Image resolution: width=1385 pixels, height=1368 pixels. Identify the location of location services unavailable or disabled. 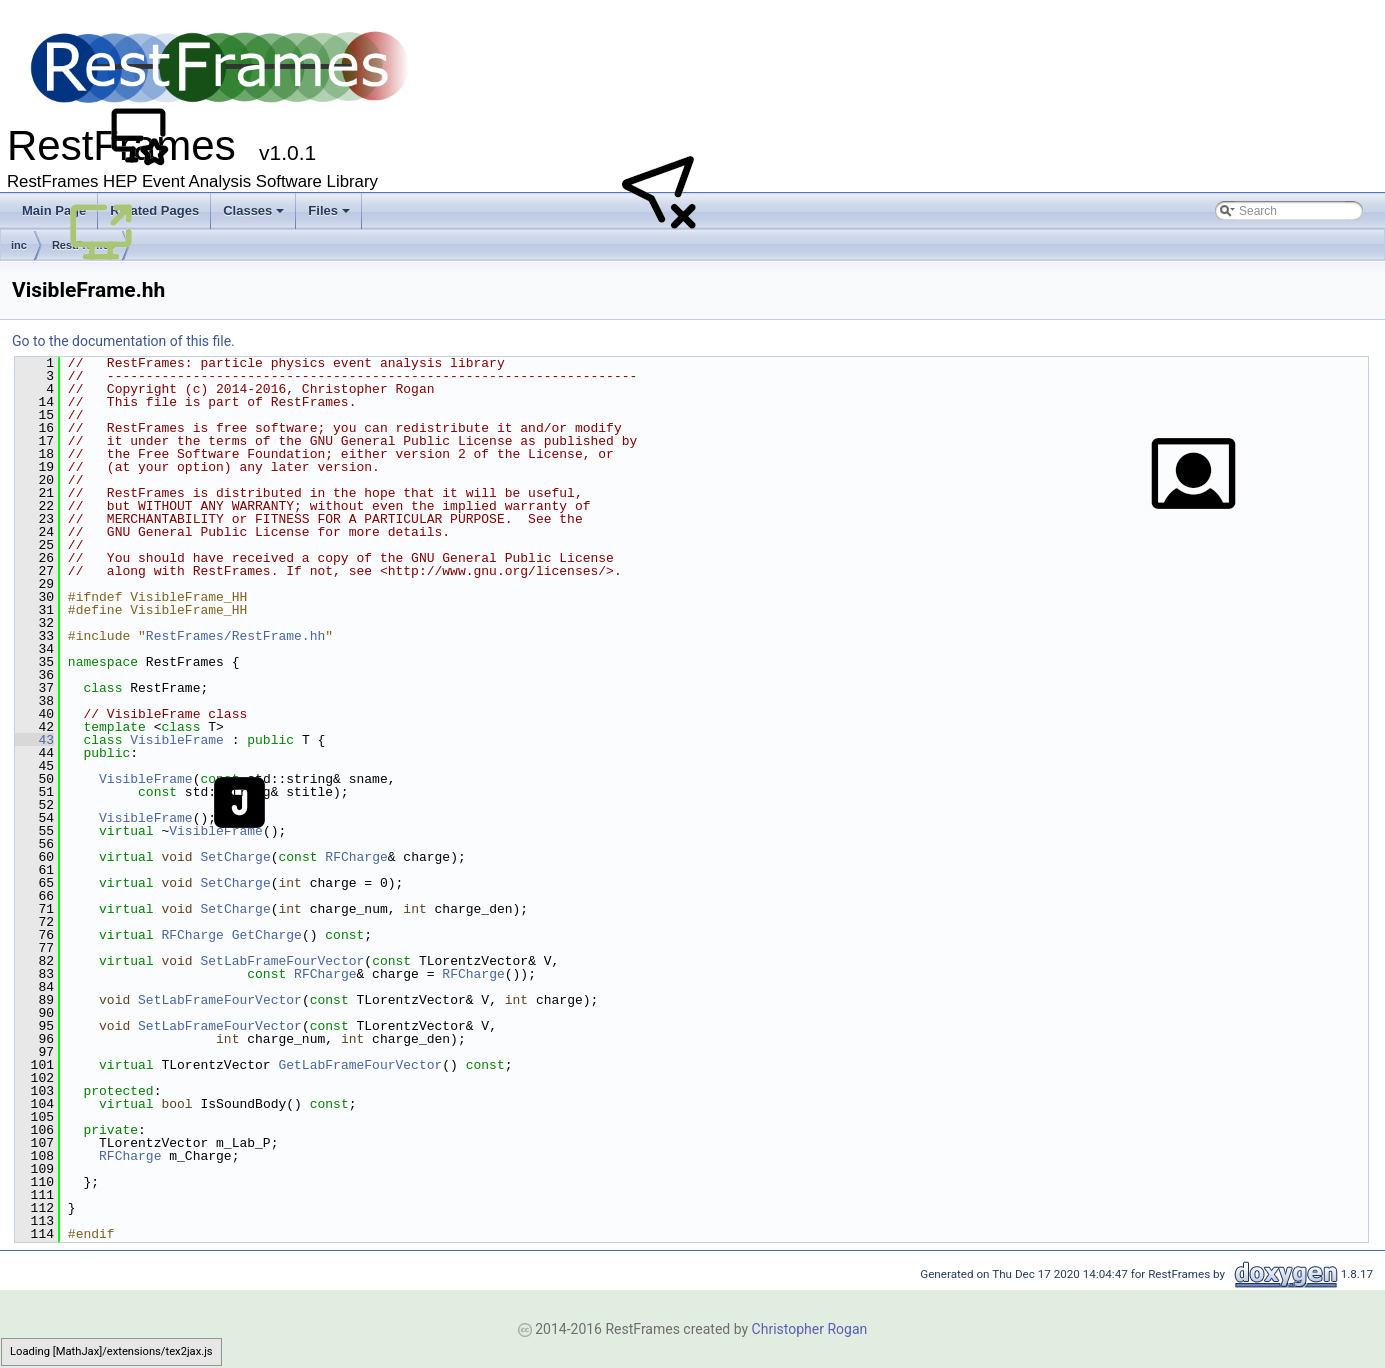
(658, 191).